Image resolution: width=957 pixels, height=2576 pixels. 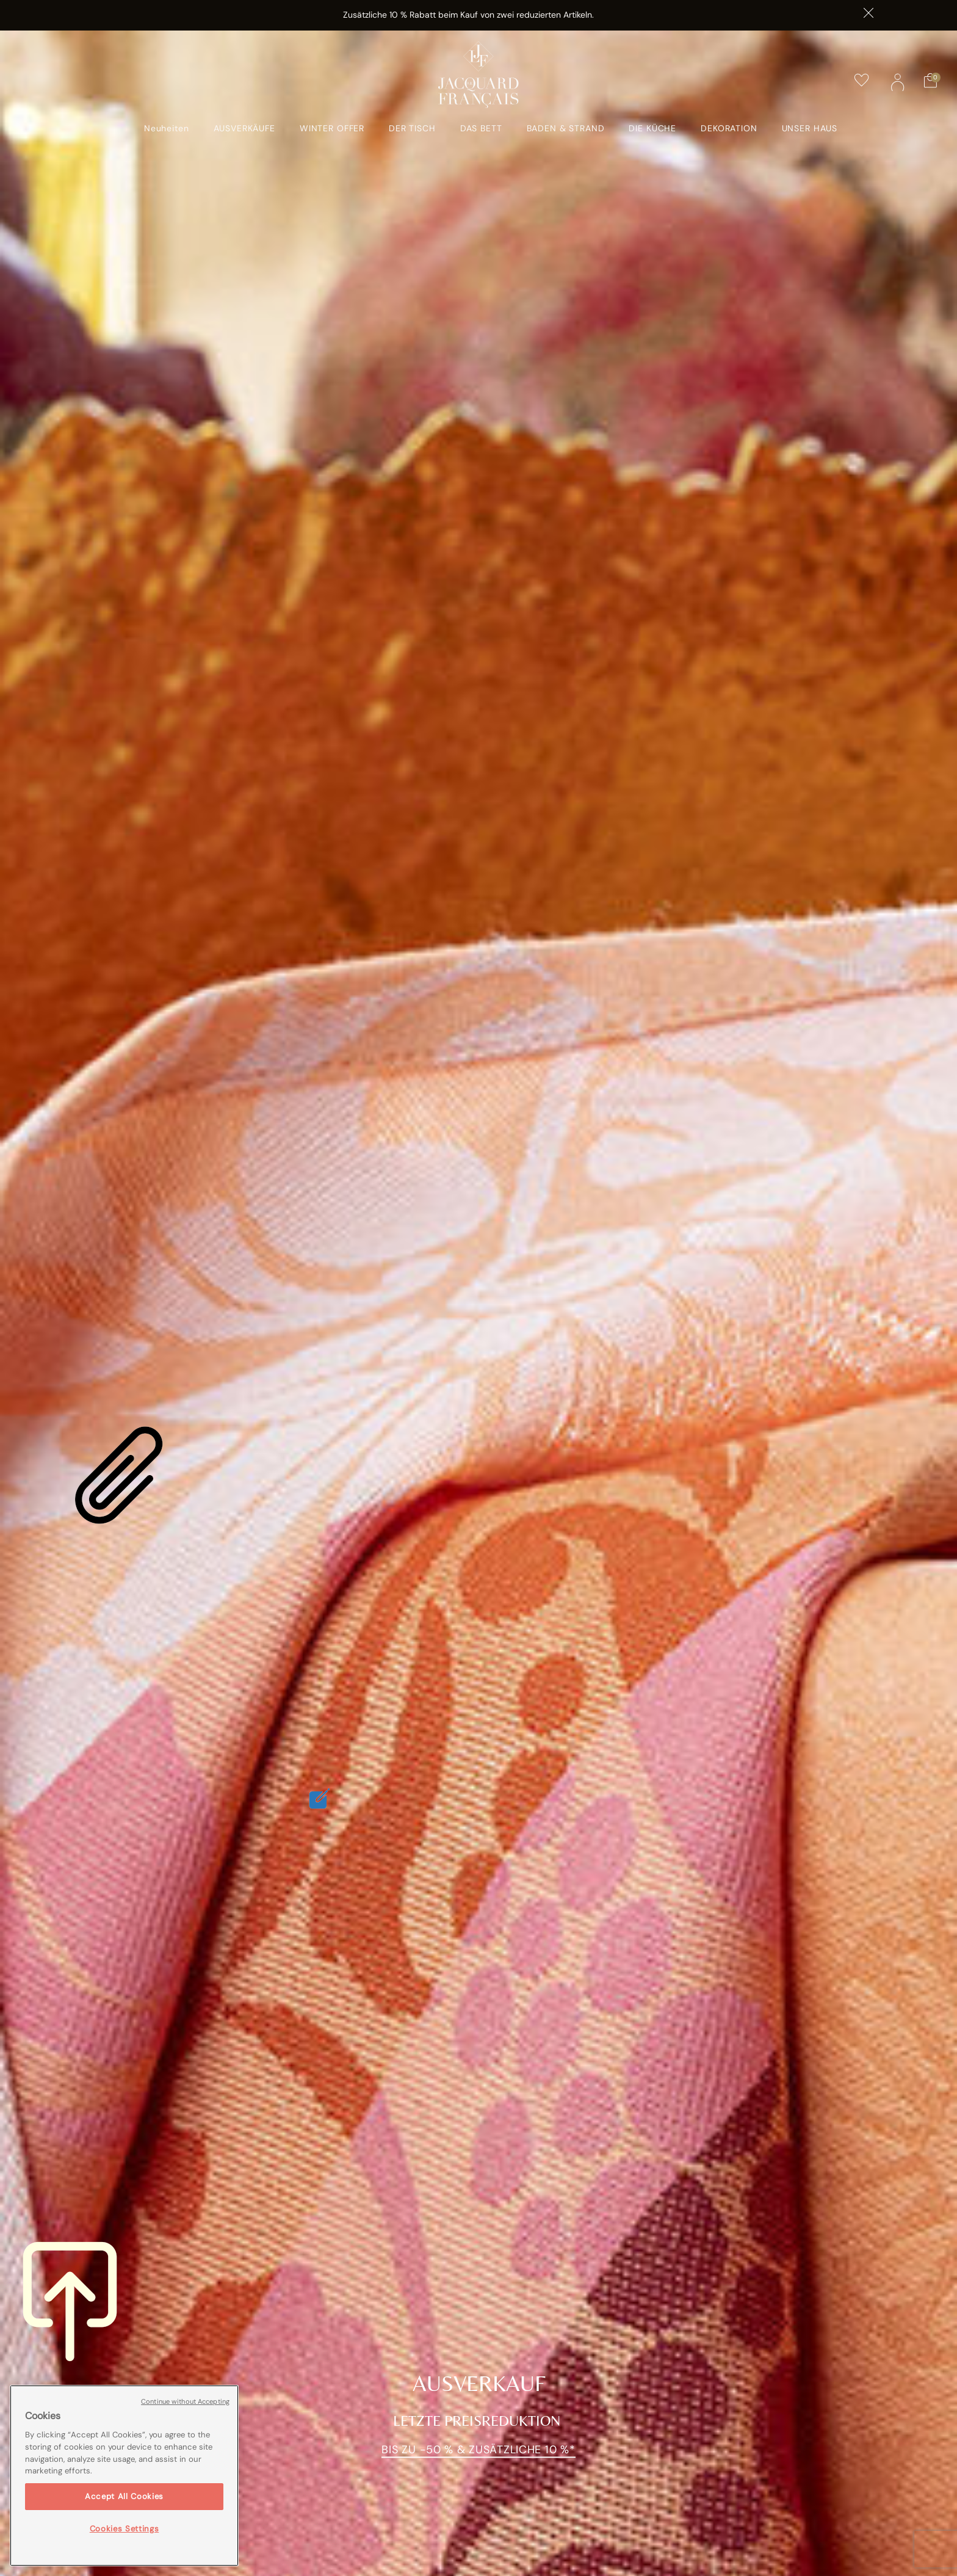 What do you see at coordinates (70, 2301) in the screenshot?
I see `upload a file or document` at bounding box center [70, 2301].